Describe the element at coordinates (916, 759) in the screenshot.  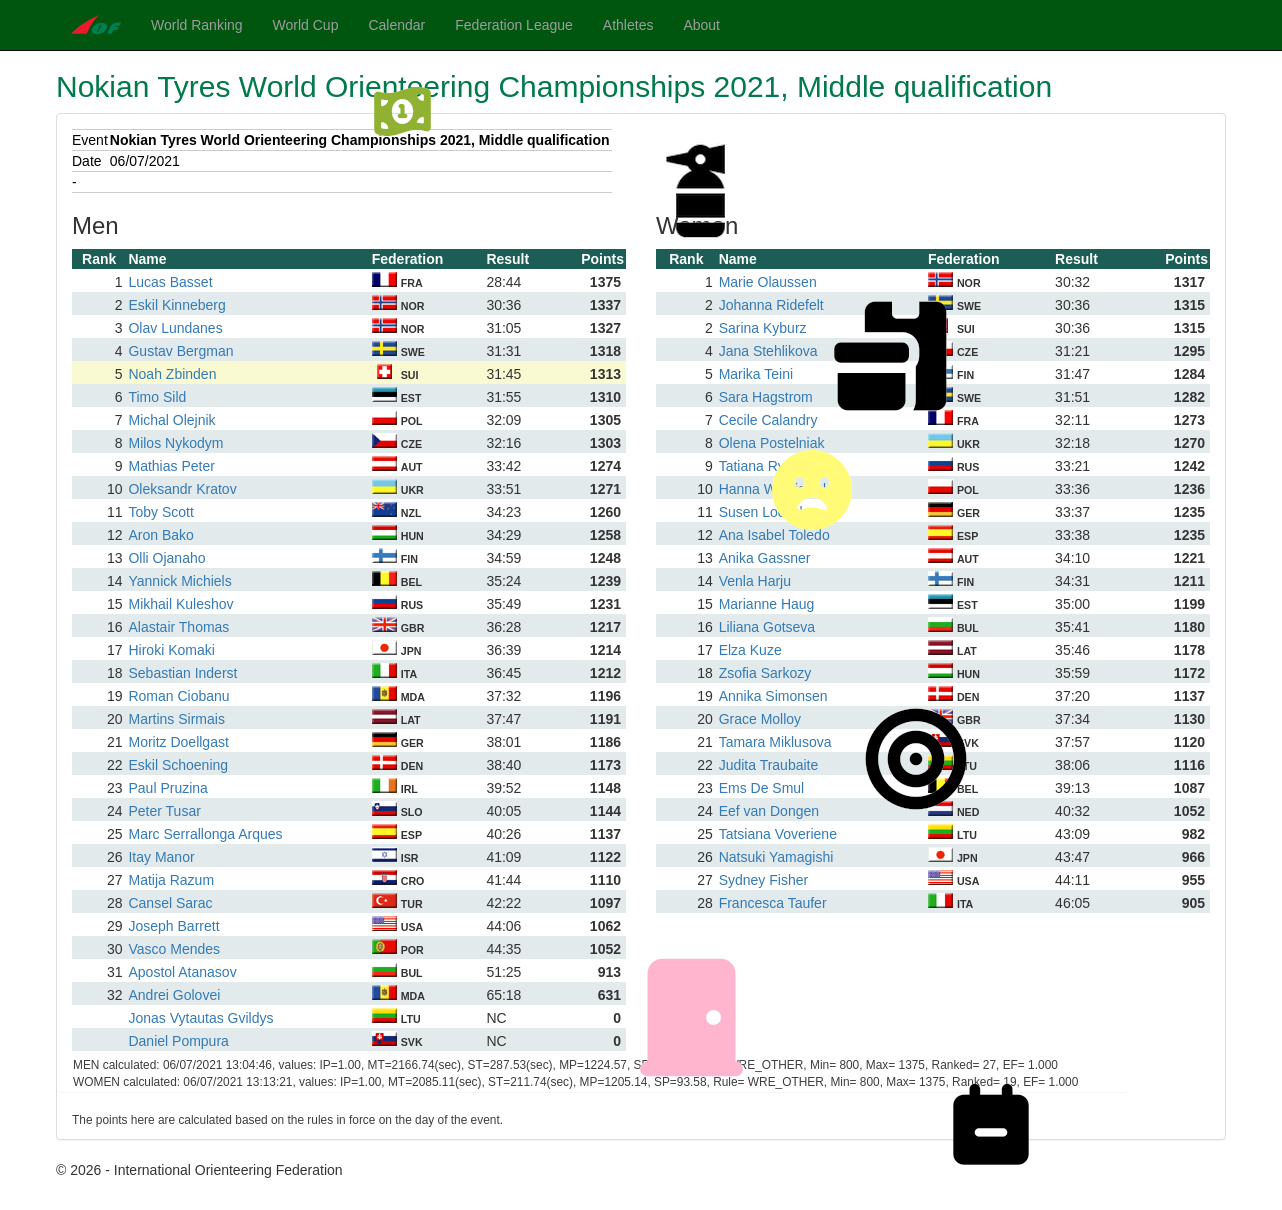
I see `set a goal or target` at that location.